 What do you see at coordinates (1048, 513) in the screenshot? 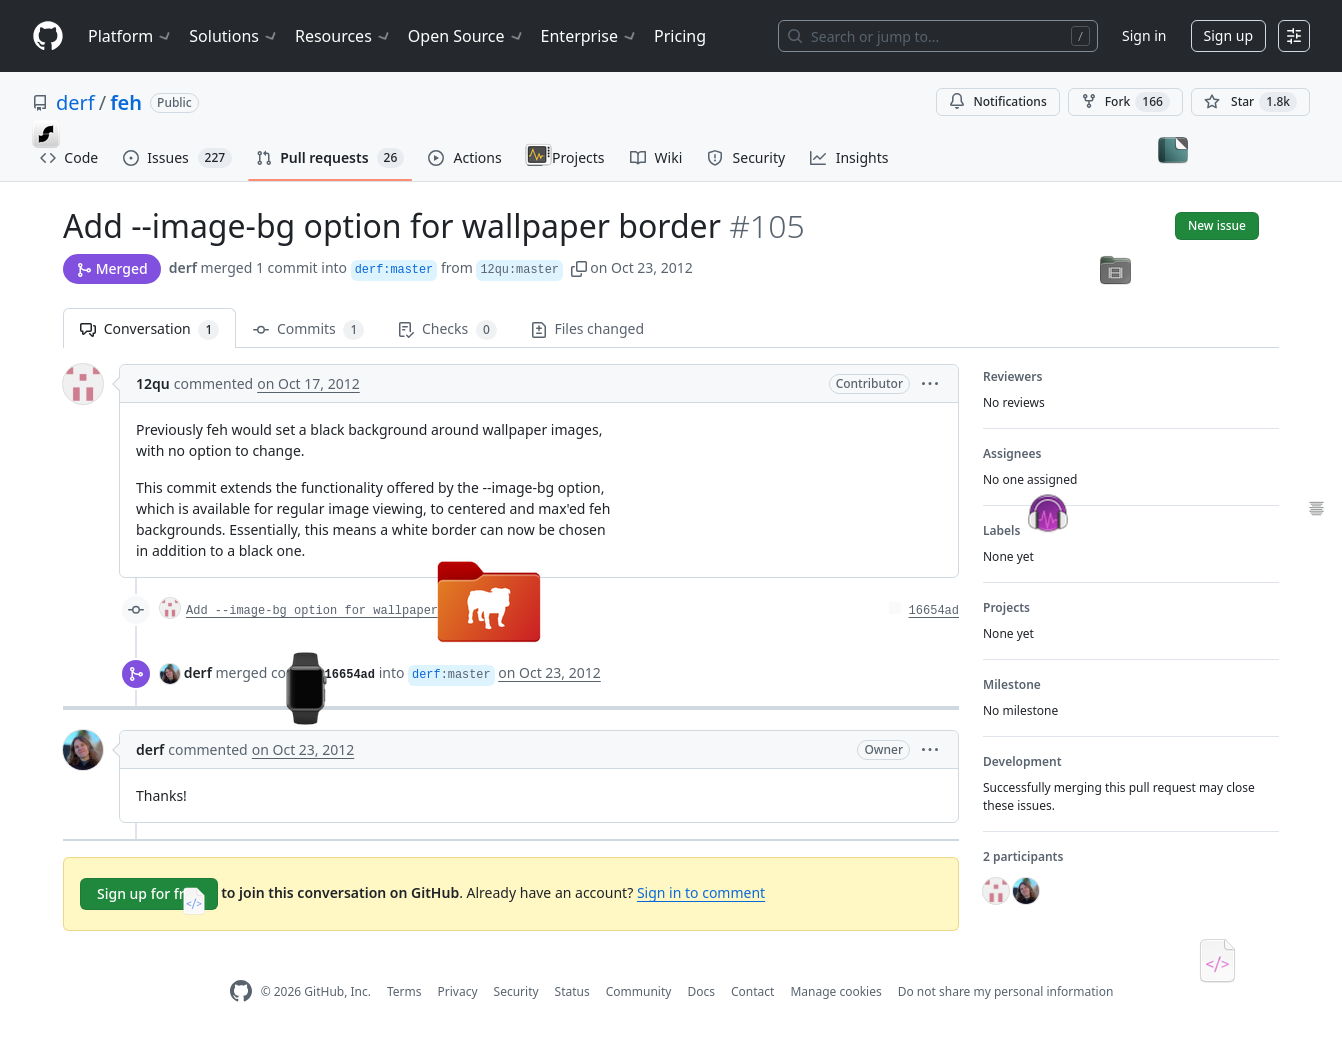
I see `audio output device connected` at bounding box center [1048, 513].